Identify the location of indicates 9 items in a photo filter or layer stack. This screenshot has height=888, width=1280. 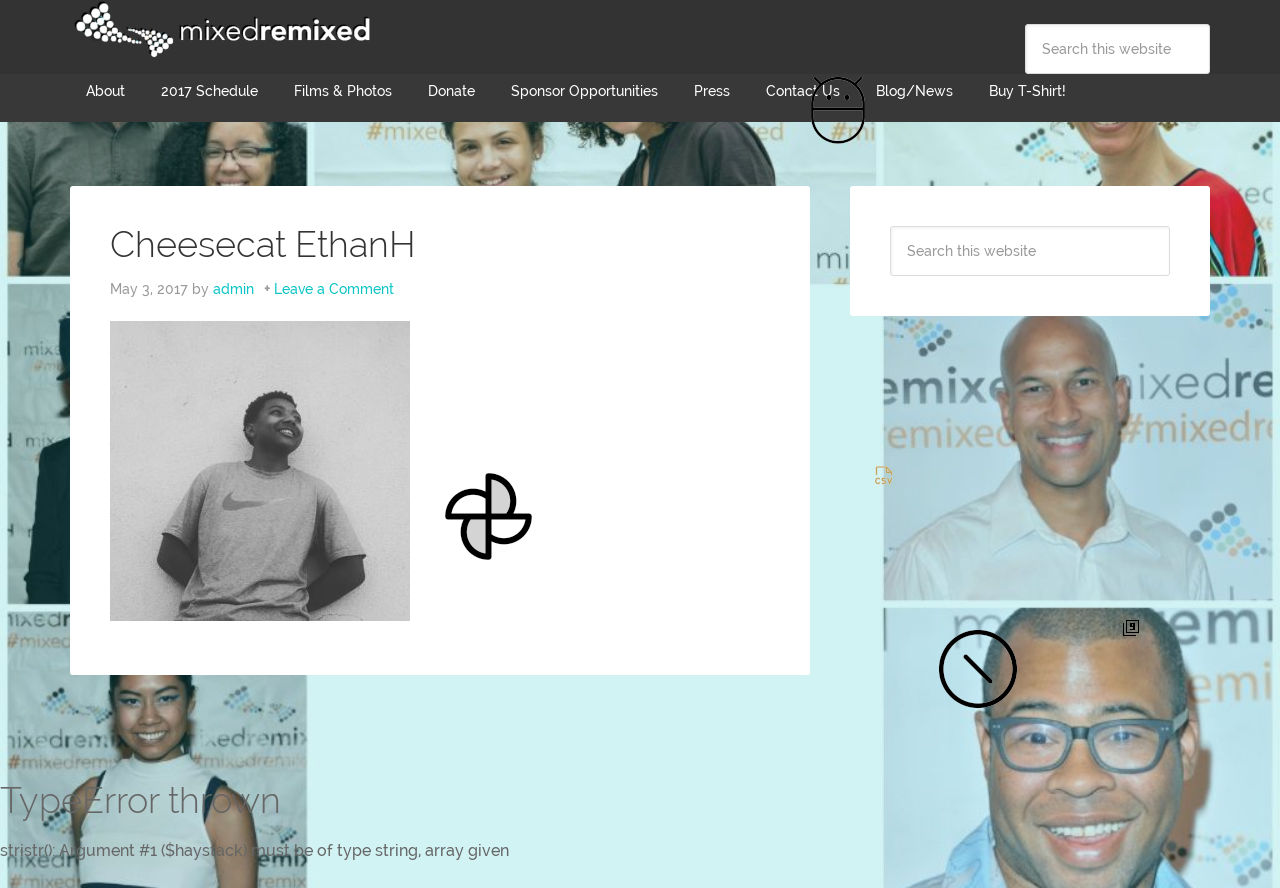
(1131, 628).